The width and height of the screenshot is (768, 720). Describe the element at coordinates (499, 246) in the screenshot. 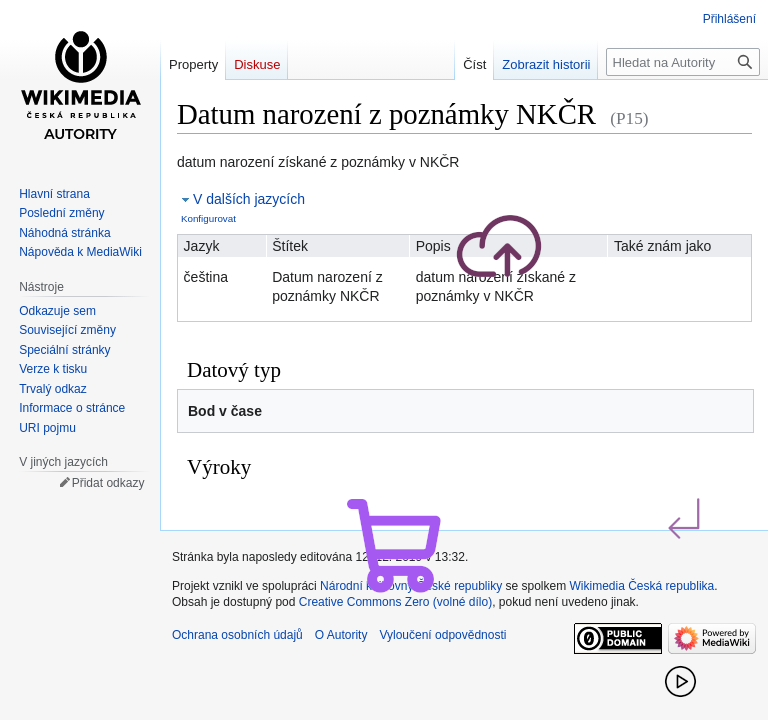

I see `upload file to cloud storage` at that location.